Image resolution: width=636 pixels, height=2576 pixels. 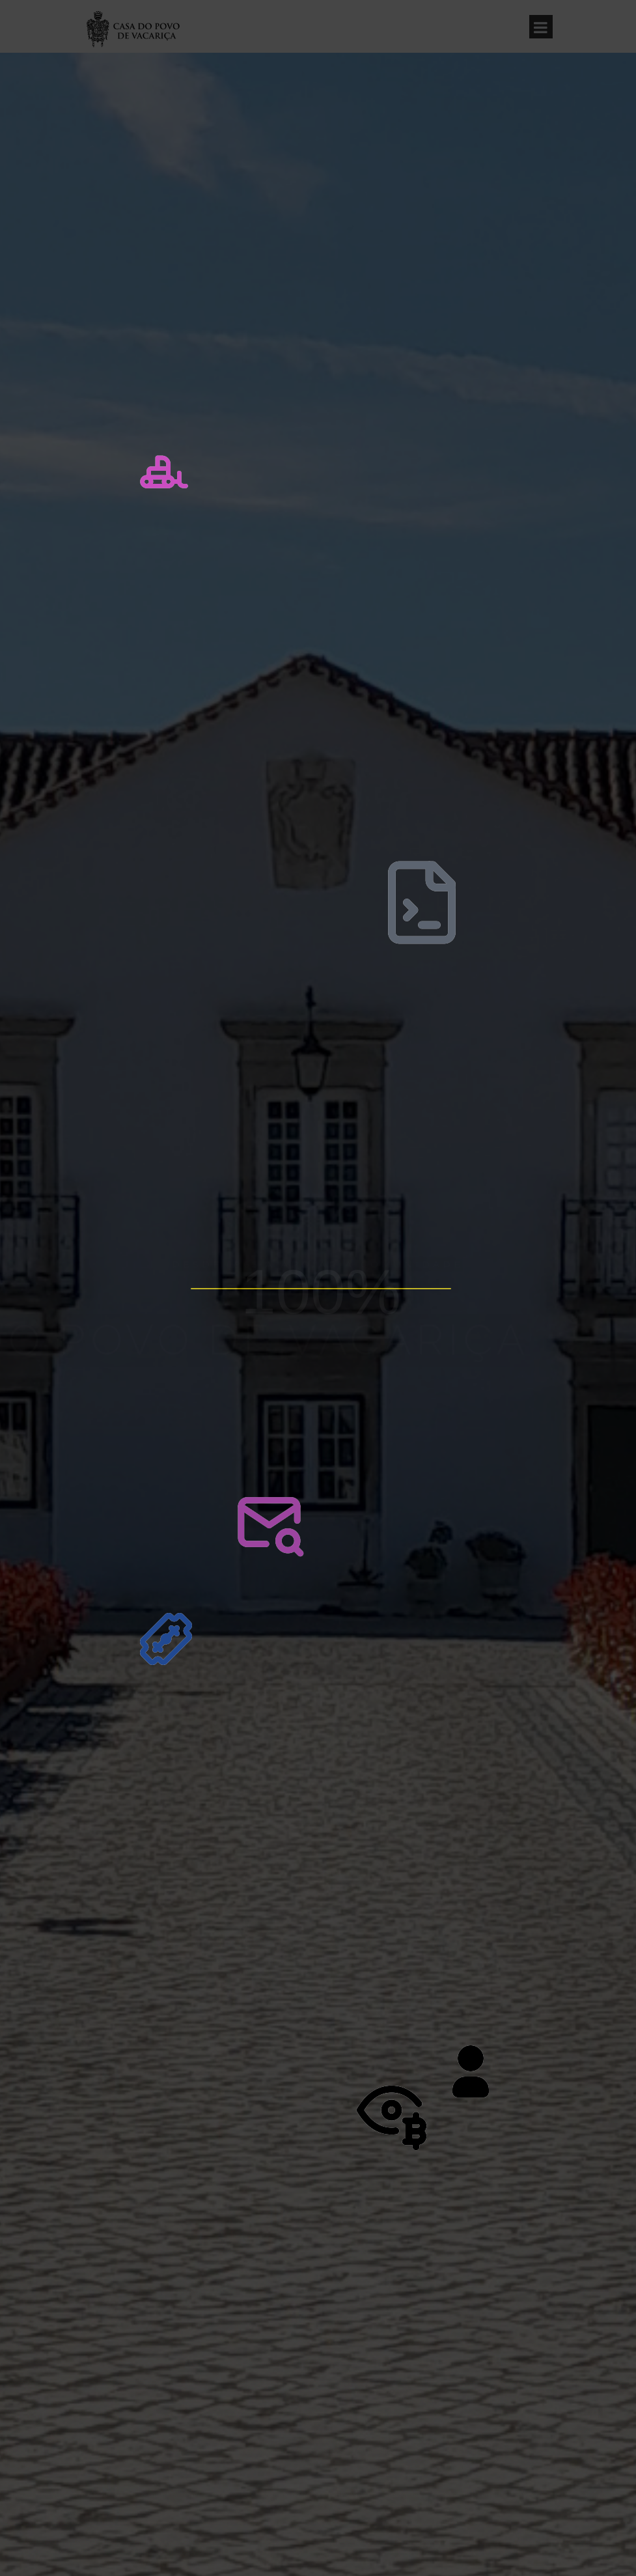 I want to click on search your emails, so click(x=269, y=1522).